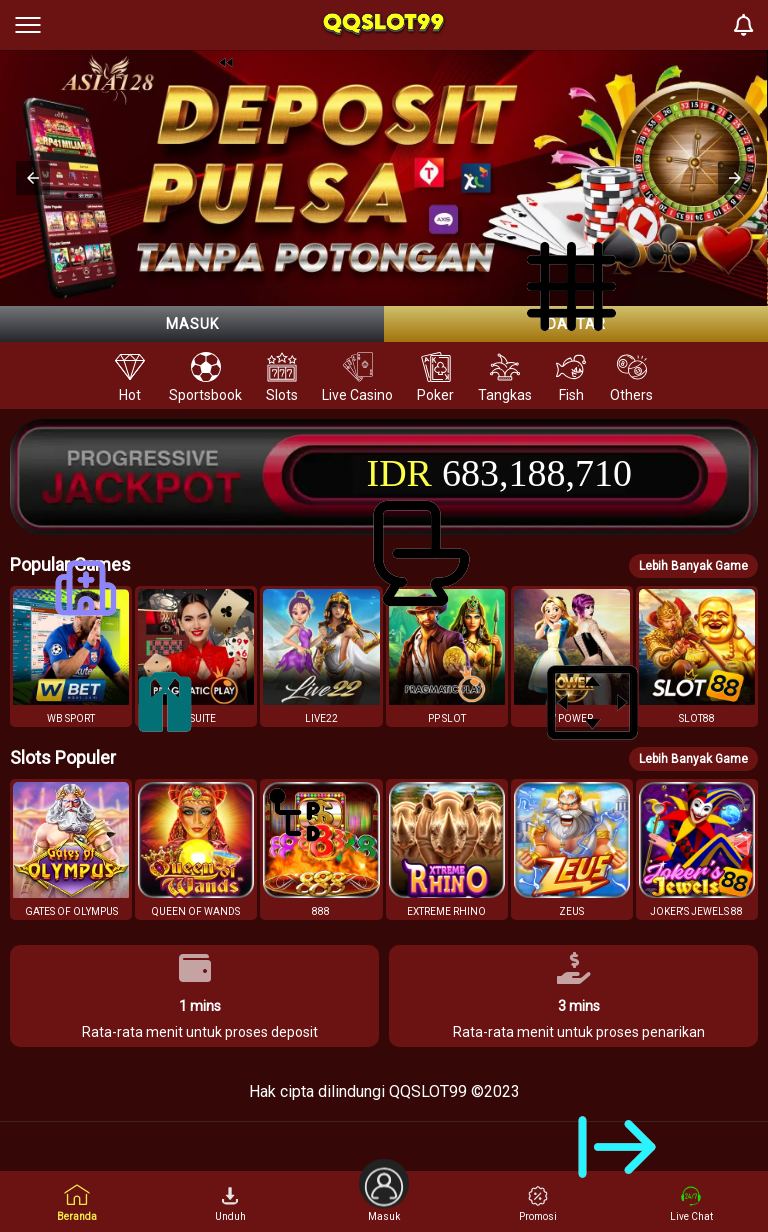  I want to click on select automatic transmission mode, so click(296, 815).